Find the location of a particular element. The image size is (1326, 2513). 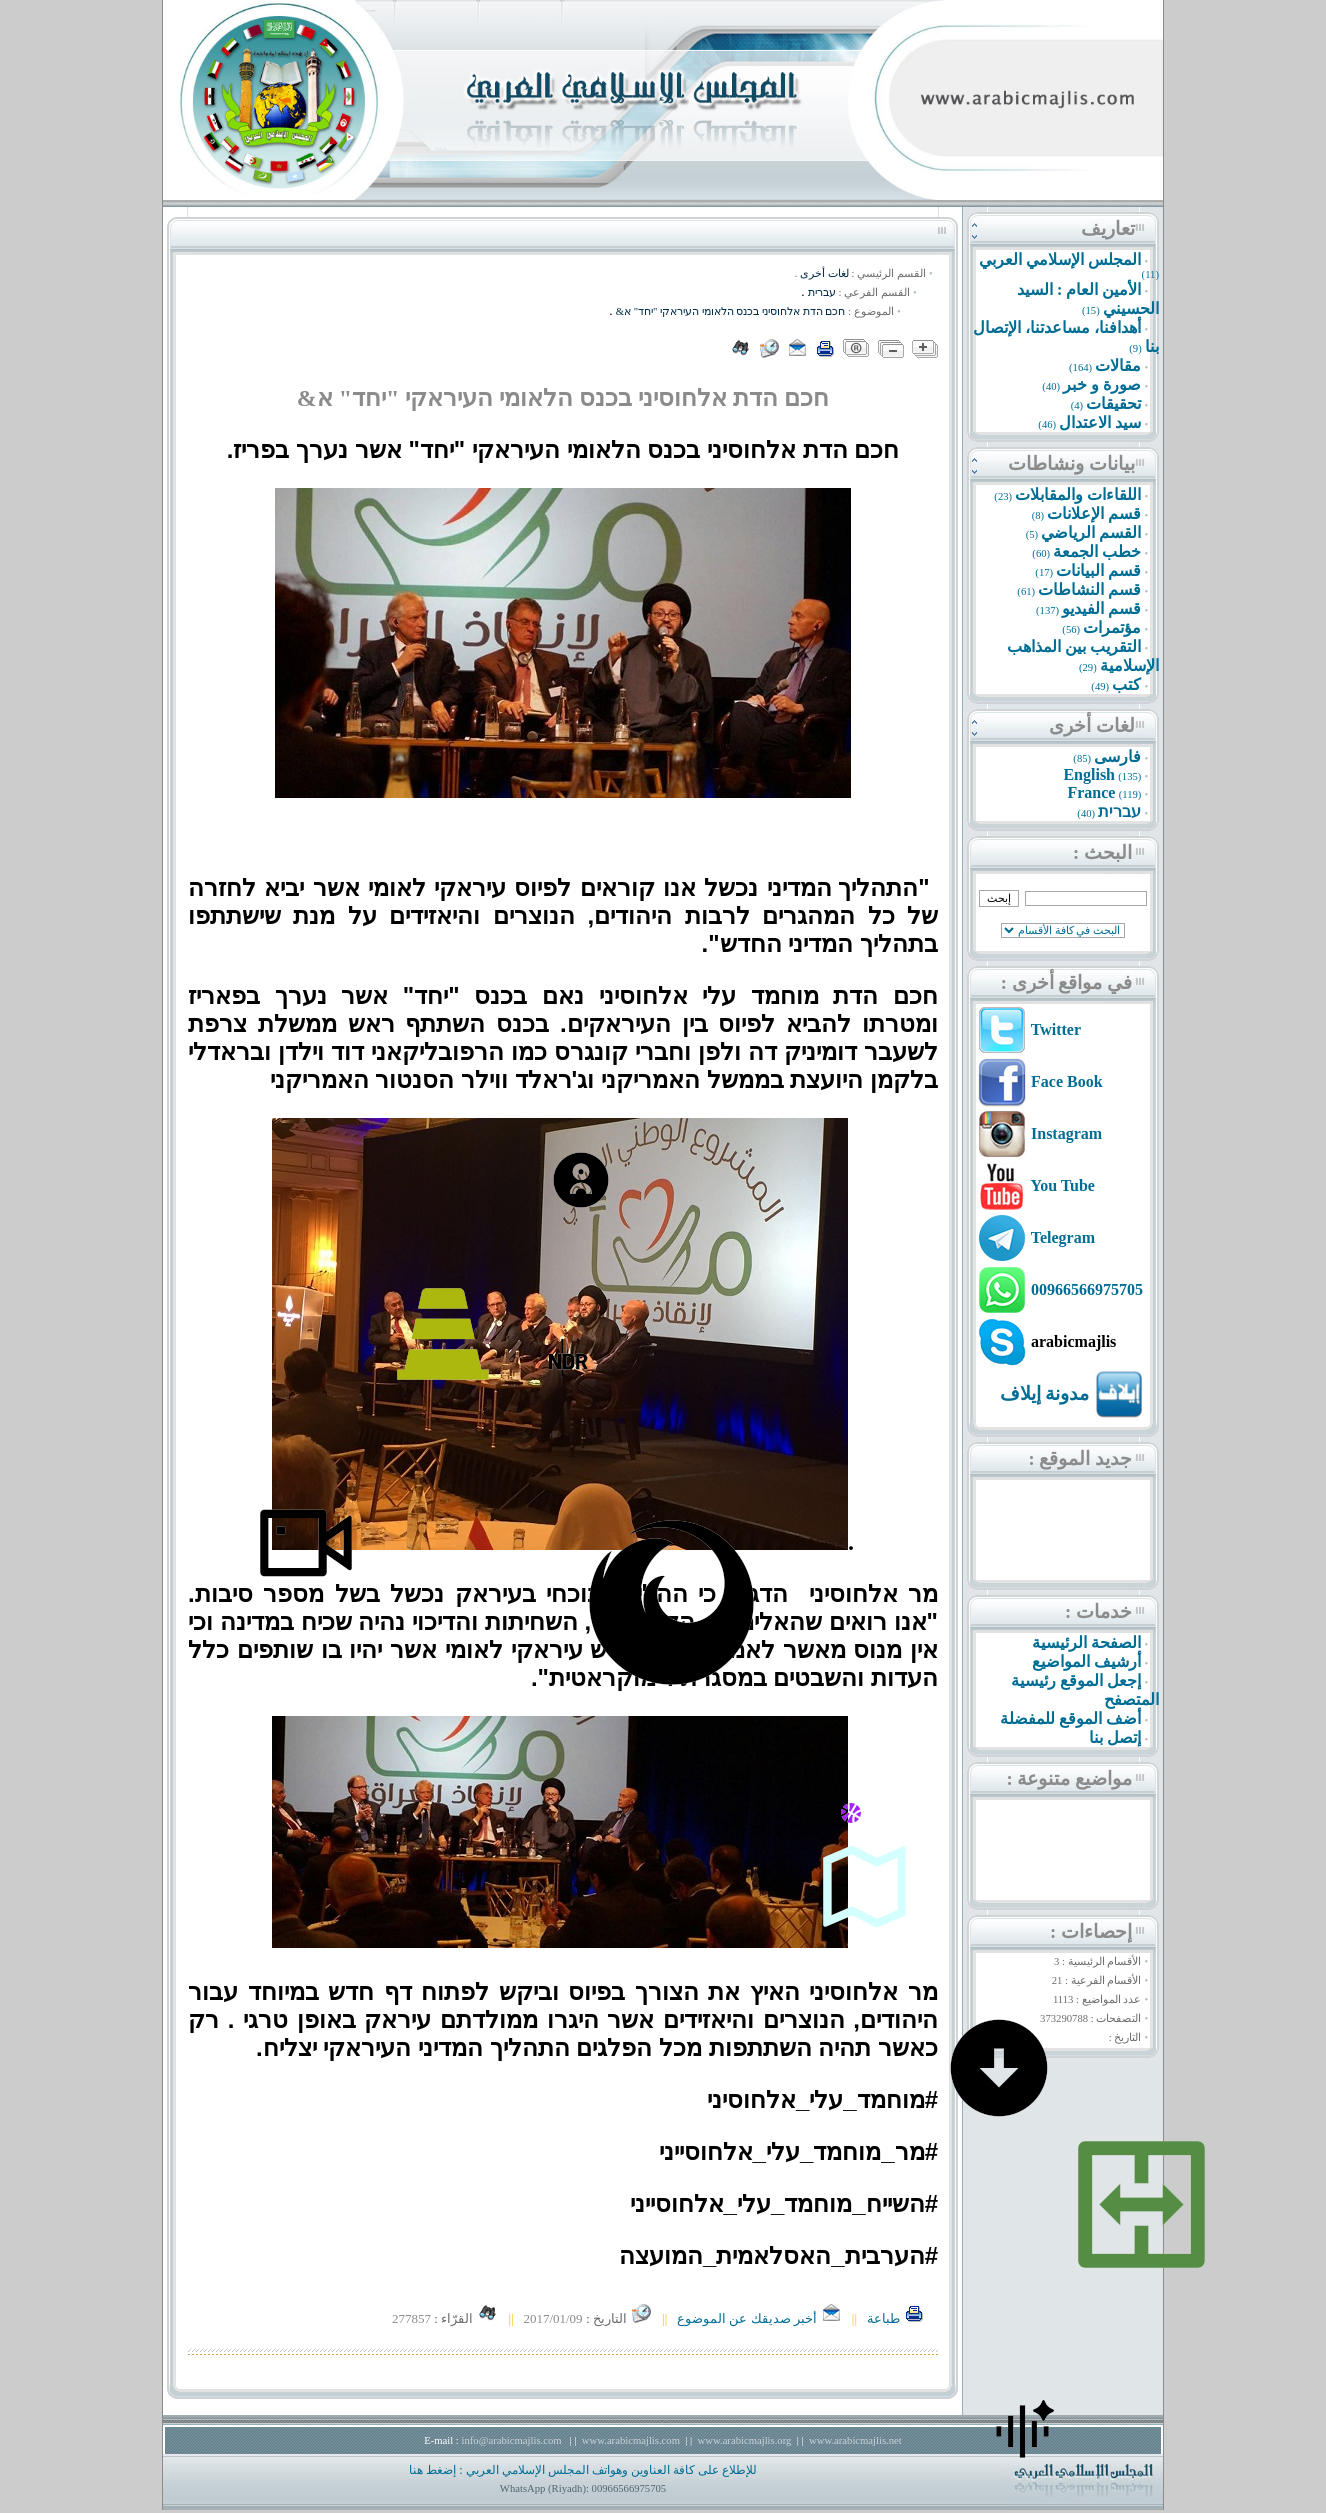

access your account or profile is located at coordinates (581, 1180).